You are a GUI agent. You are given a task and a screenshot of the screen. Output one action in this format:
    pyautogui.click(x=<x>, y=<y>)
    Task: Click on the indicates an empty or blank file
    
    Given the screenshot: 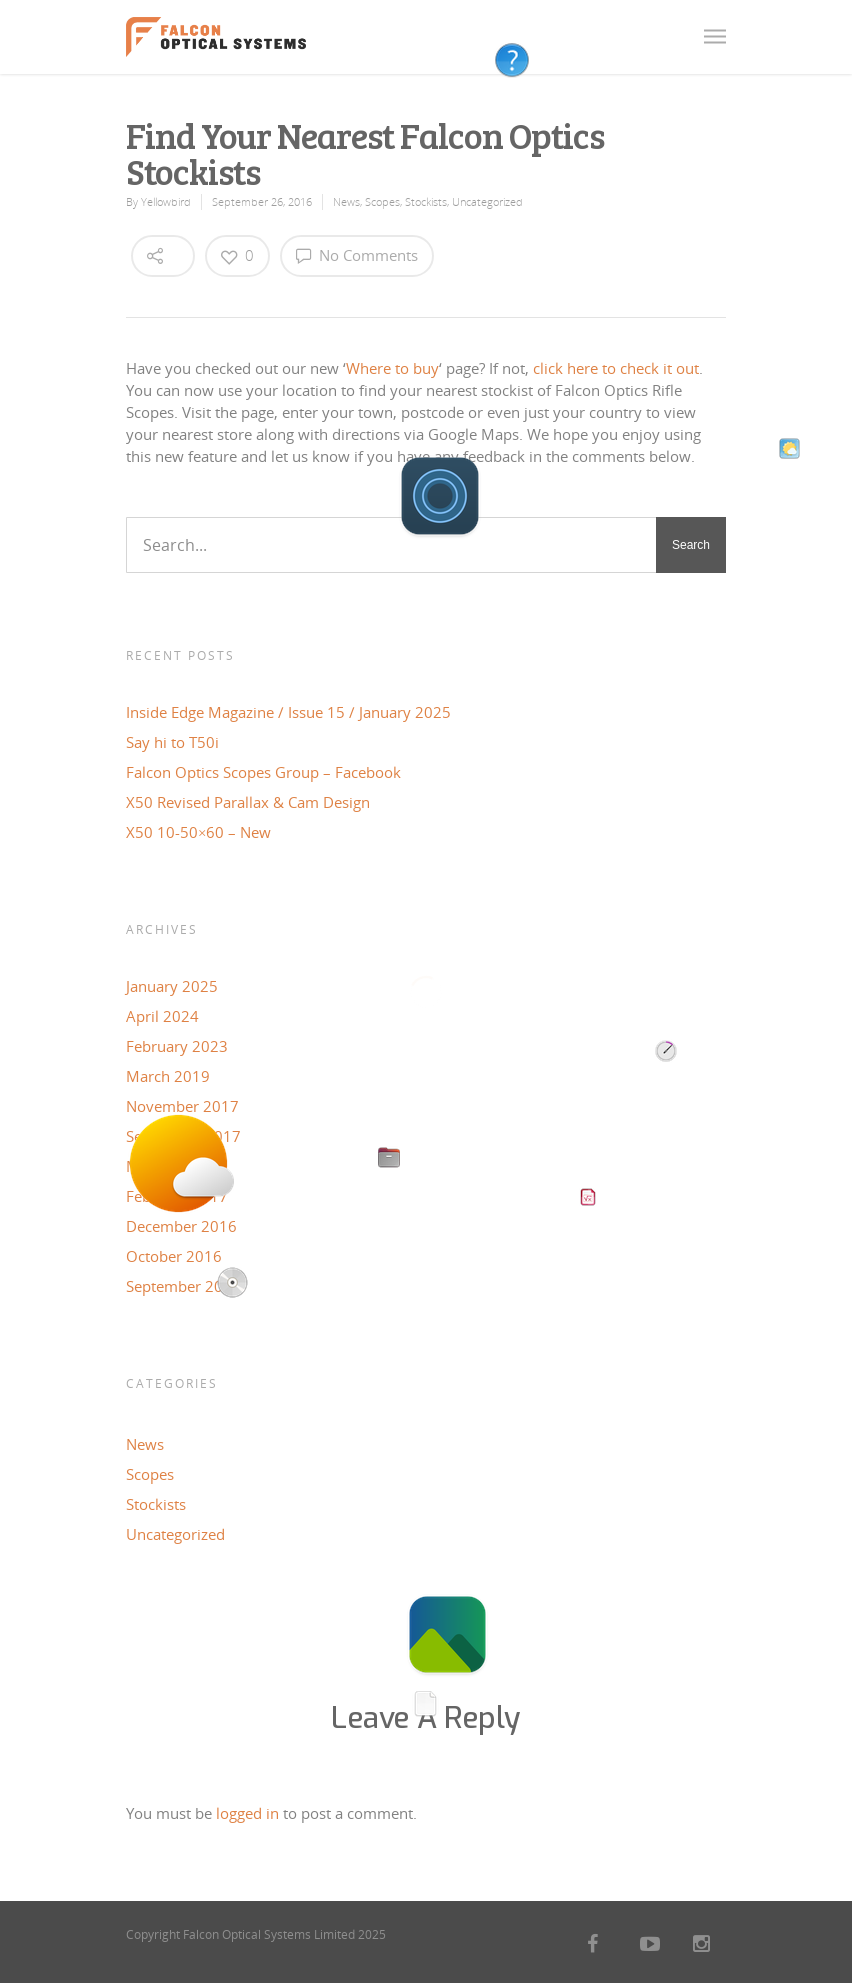 What is the action you would take?
    pyautogui.click(x=425, y=1703)
    